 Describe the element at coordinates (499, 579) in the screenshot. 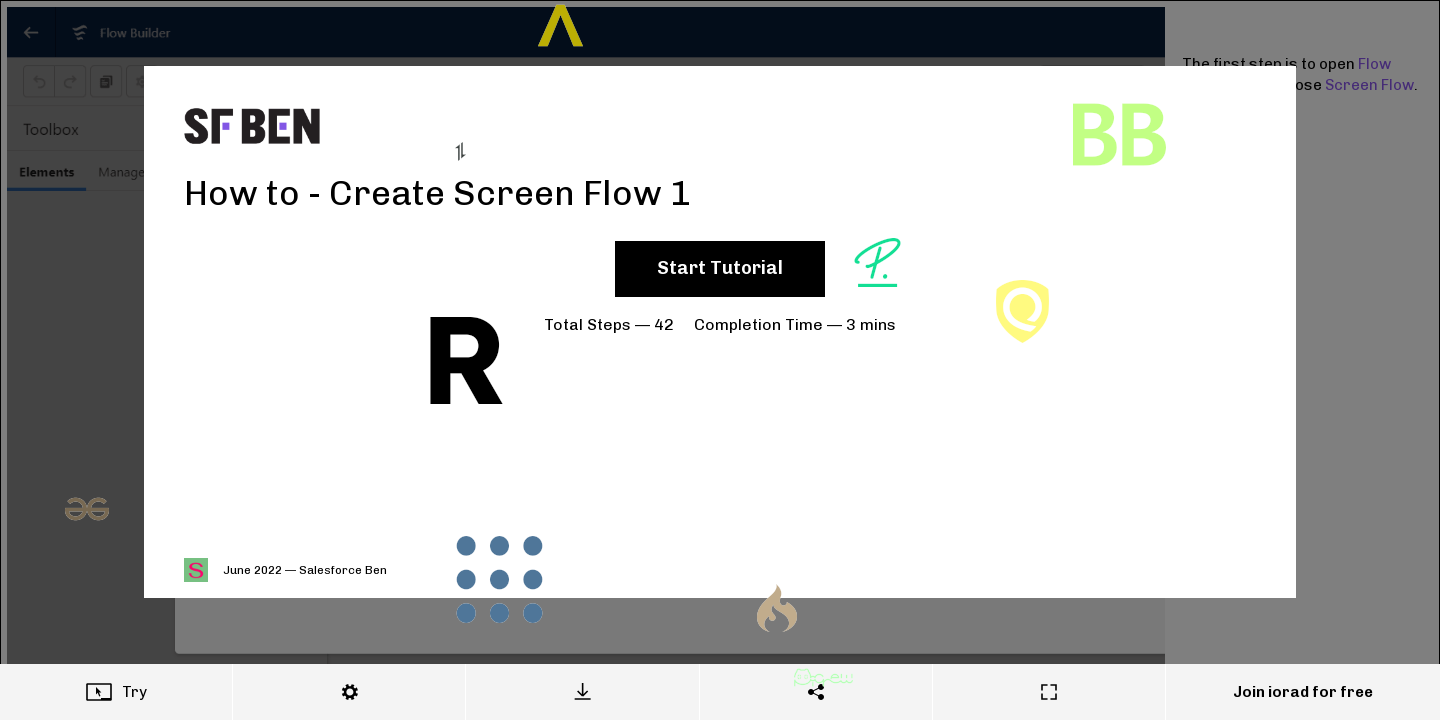

I see `ROS (Robot Operating System) branding or documentation` at that location.